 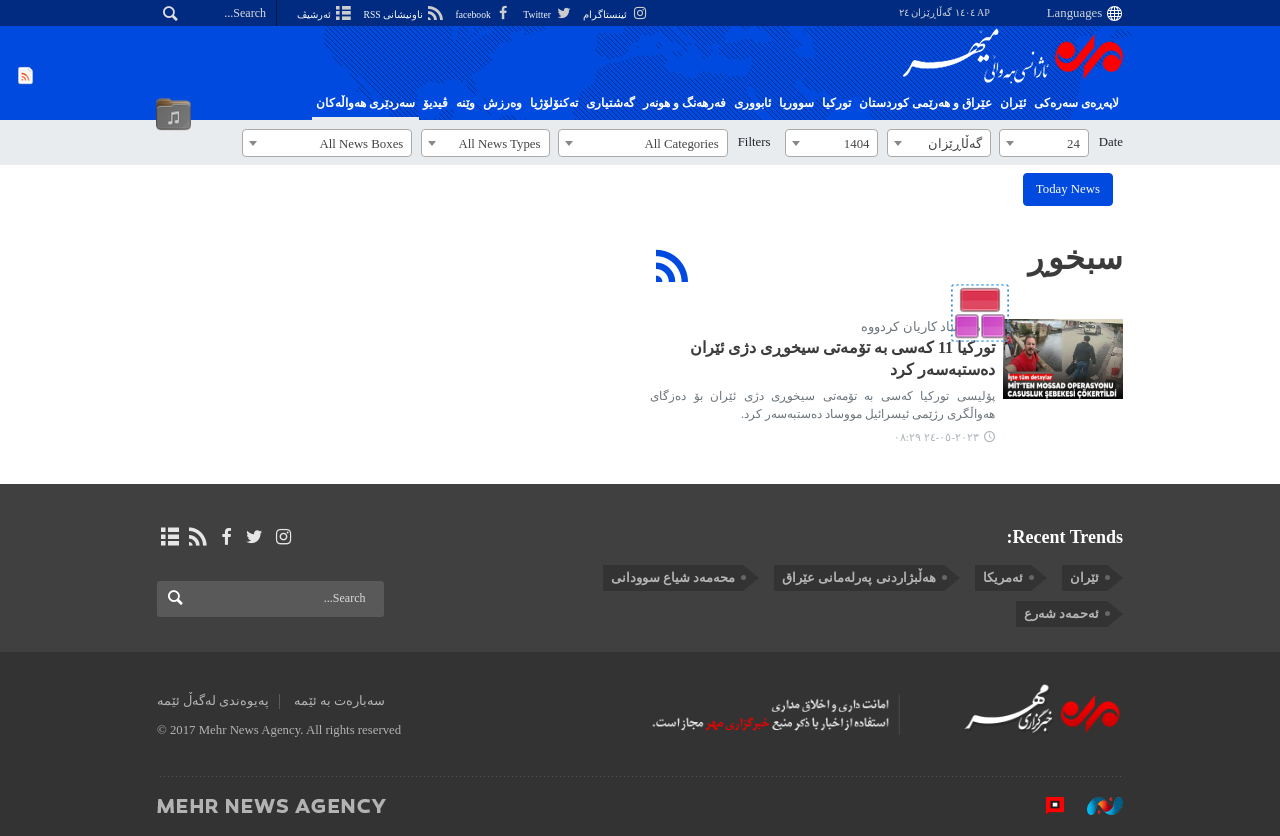 I want to click on an RSS feed file or document, so click(x=25, y=75).